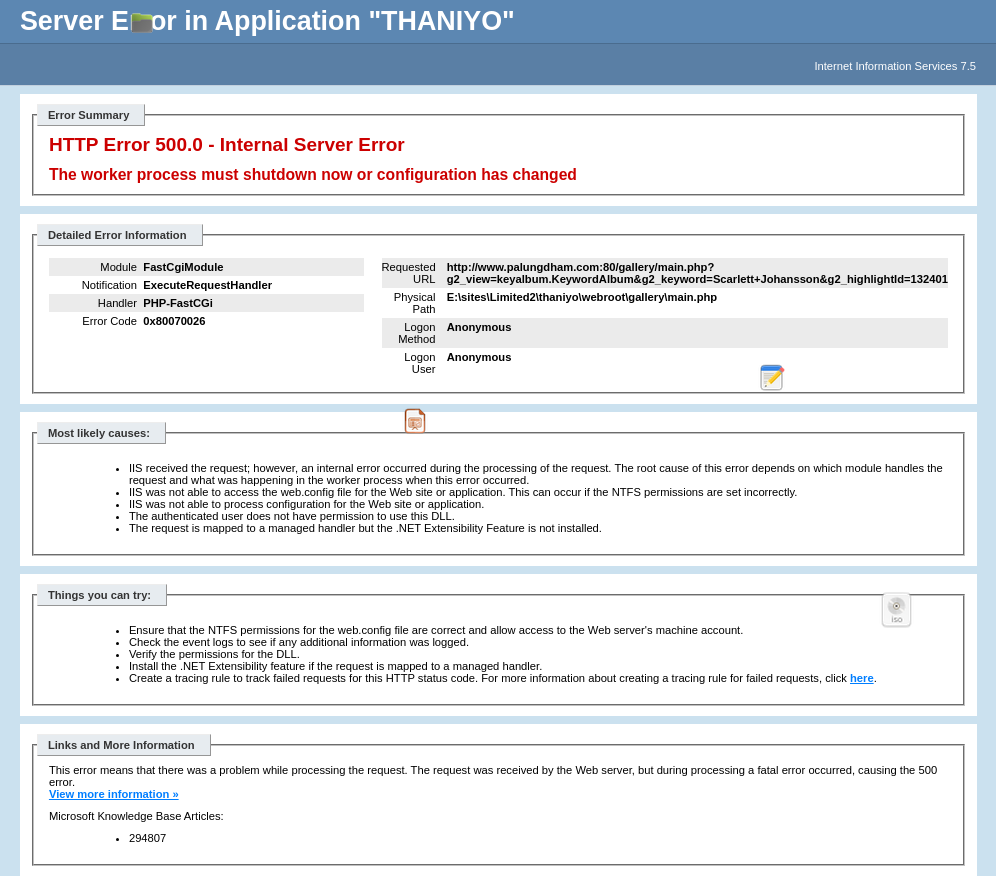  I want to click on open a presentation file, so click(415, 421).